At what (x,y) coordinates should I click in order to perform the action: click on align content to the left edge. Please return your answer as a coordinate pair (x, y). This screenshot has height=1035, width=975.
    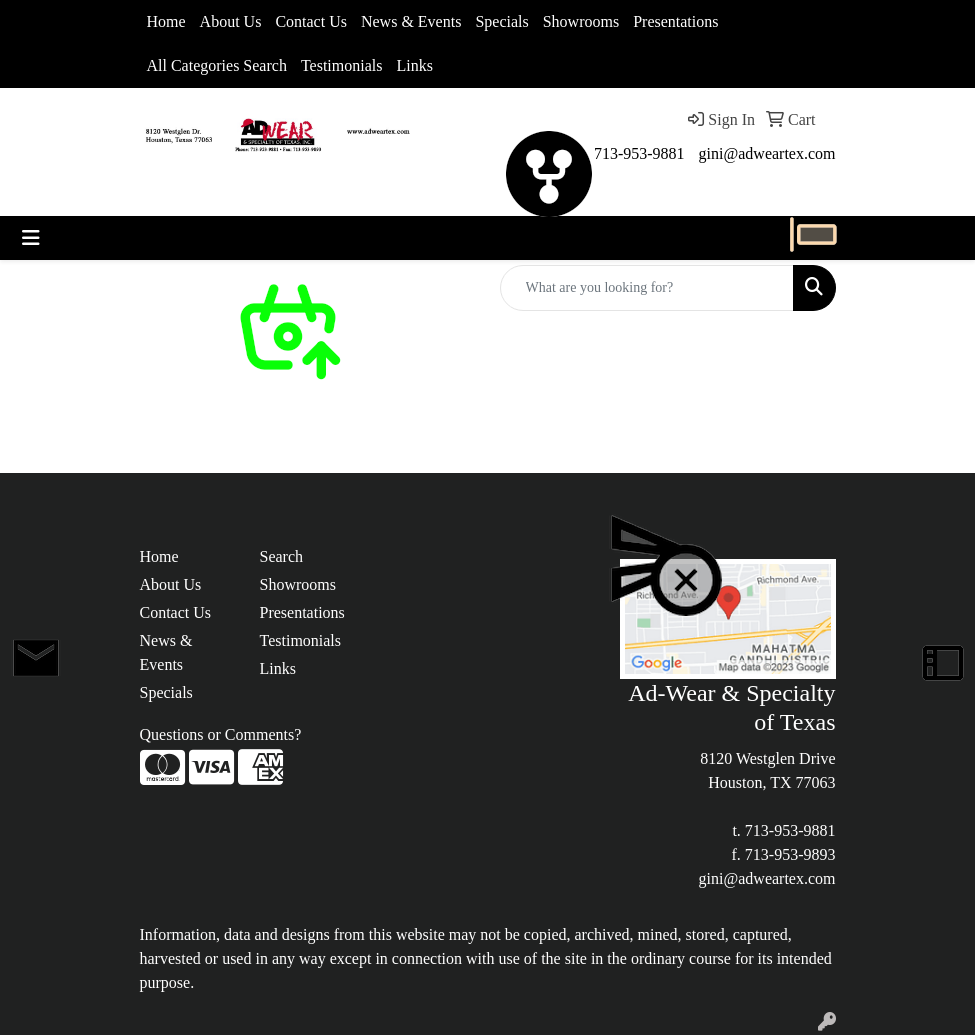
    Looking at the image, I should click on (812, 234).